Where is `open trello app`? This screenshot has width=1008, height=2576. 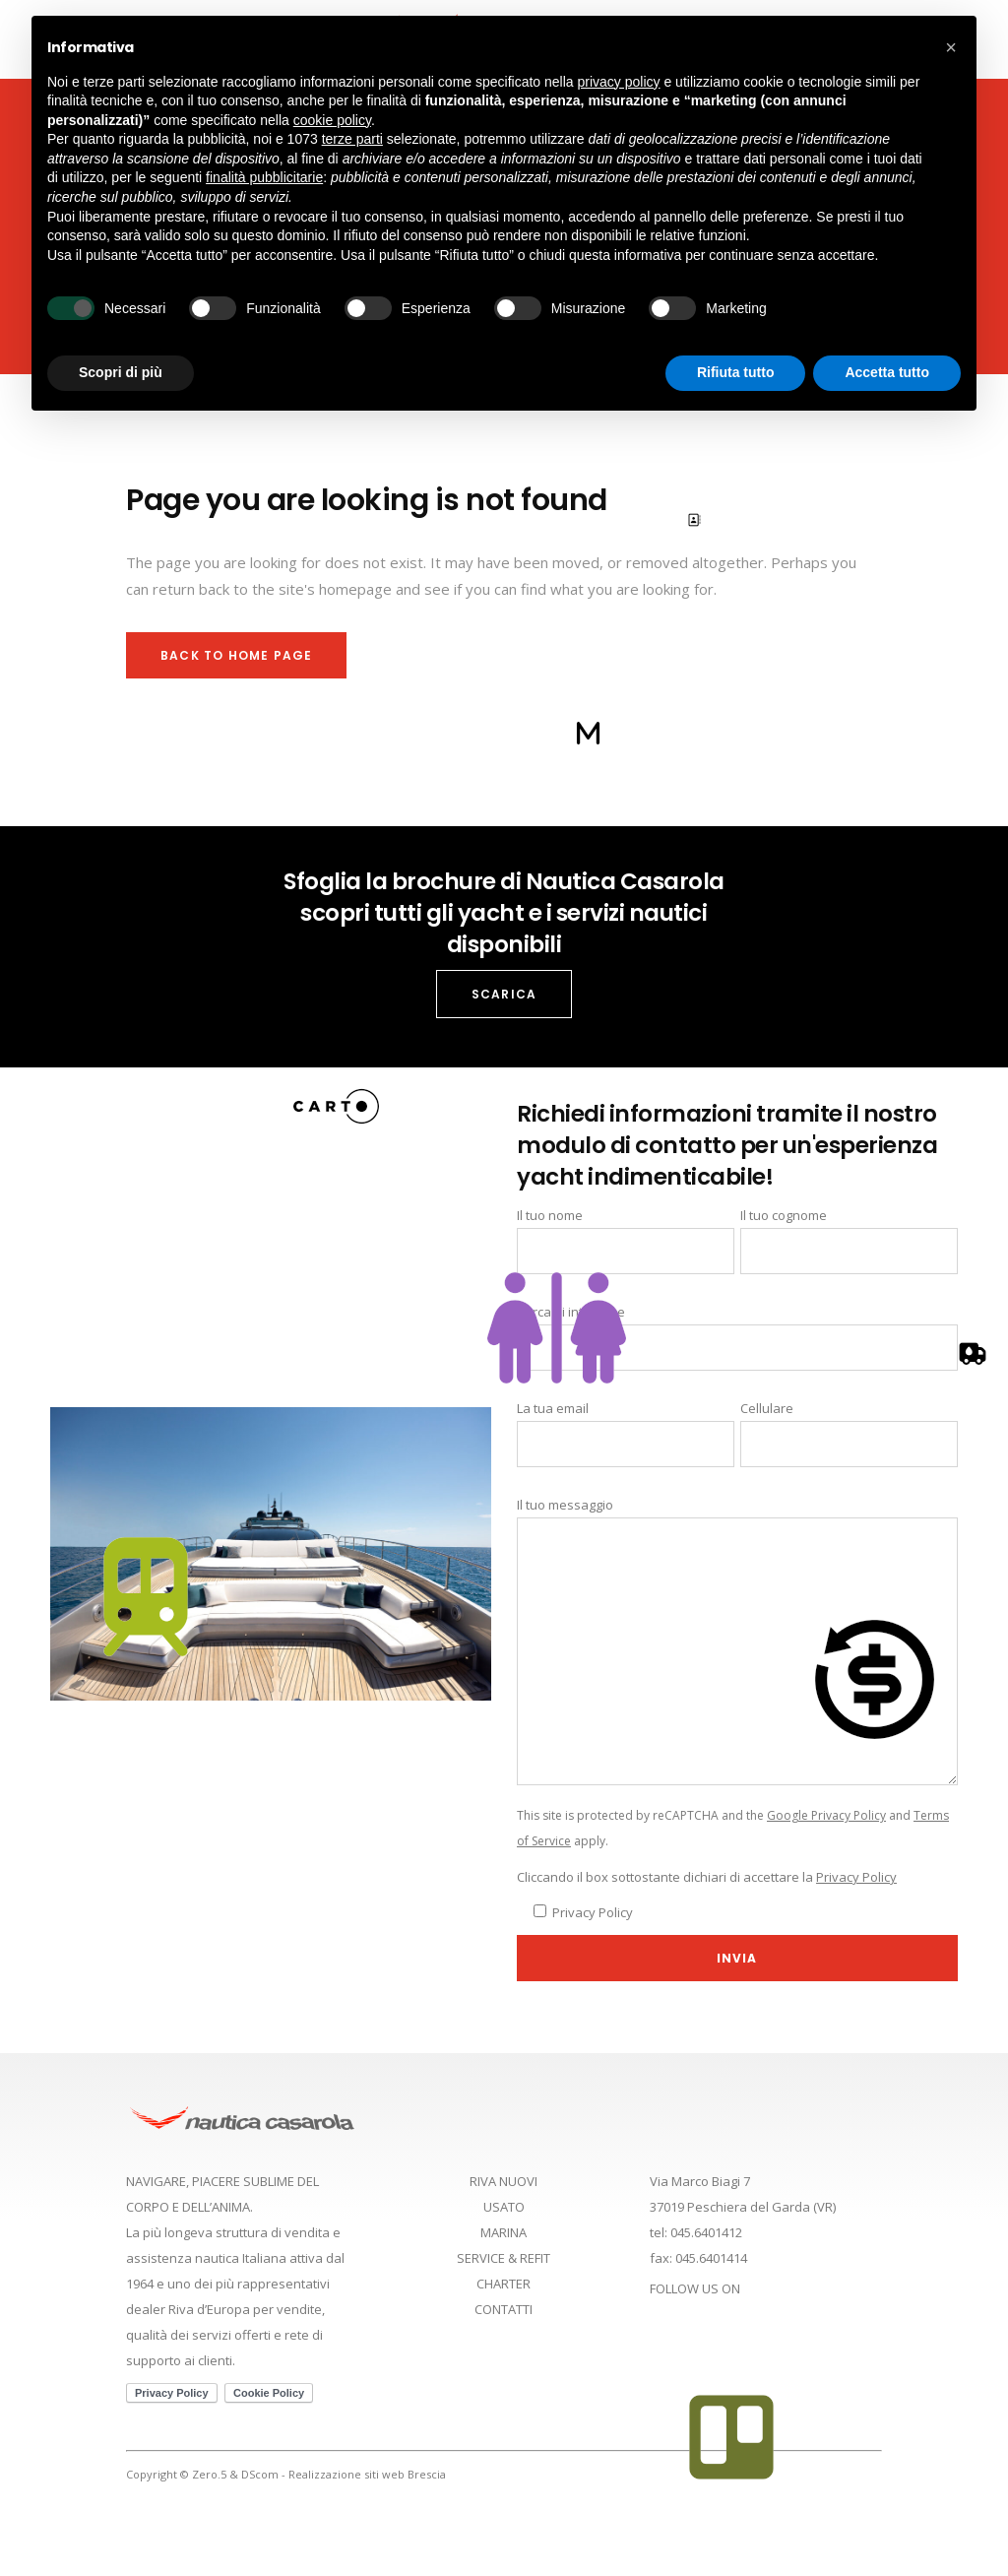 open trello app is located at coordinates (731, 2437).